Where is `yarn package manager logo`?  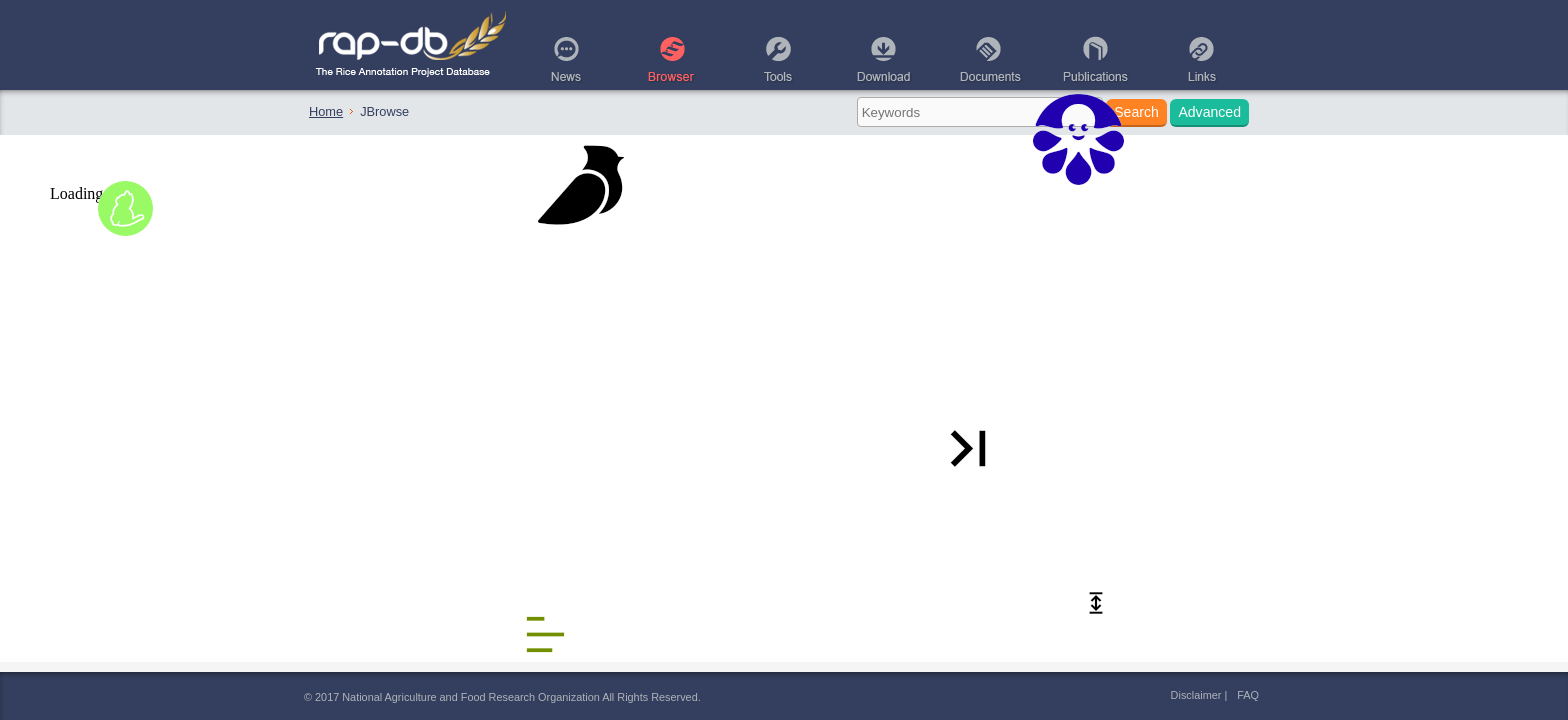
yarn package manager logo is located at coordinates (125, 208).